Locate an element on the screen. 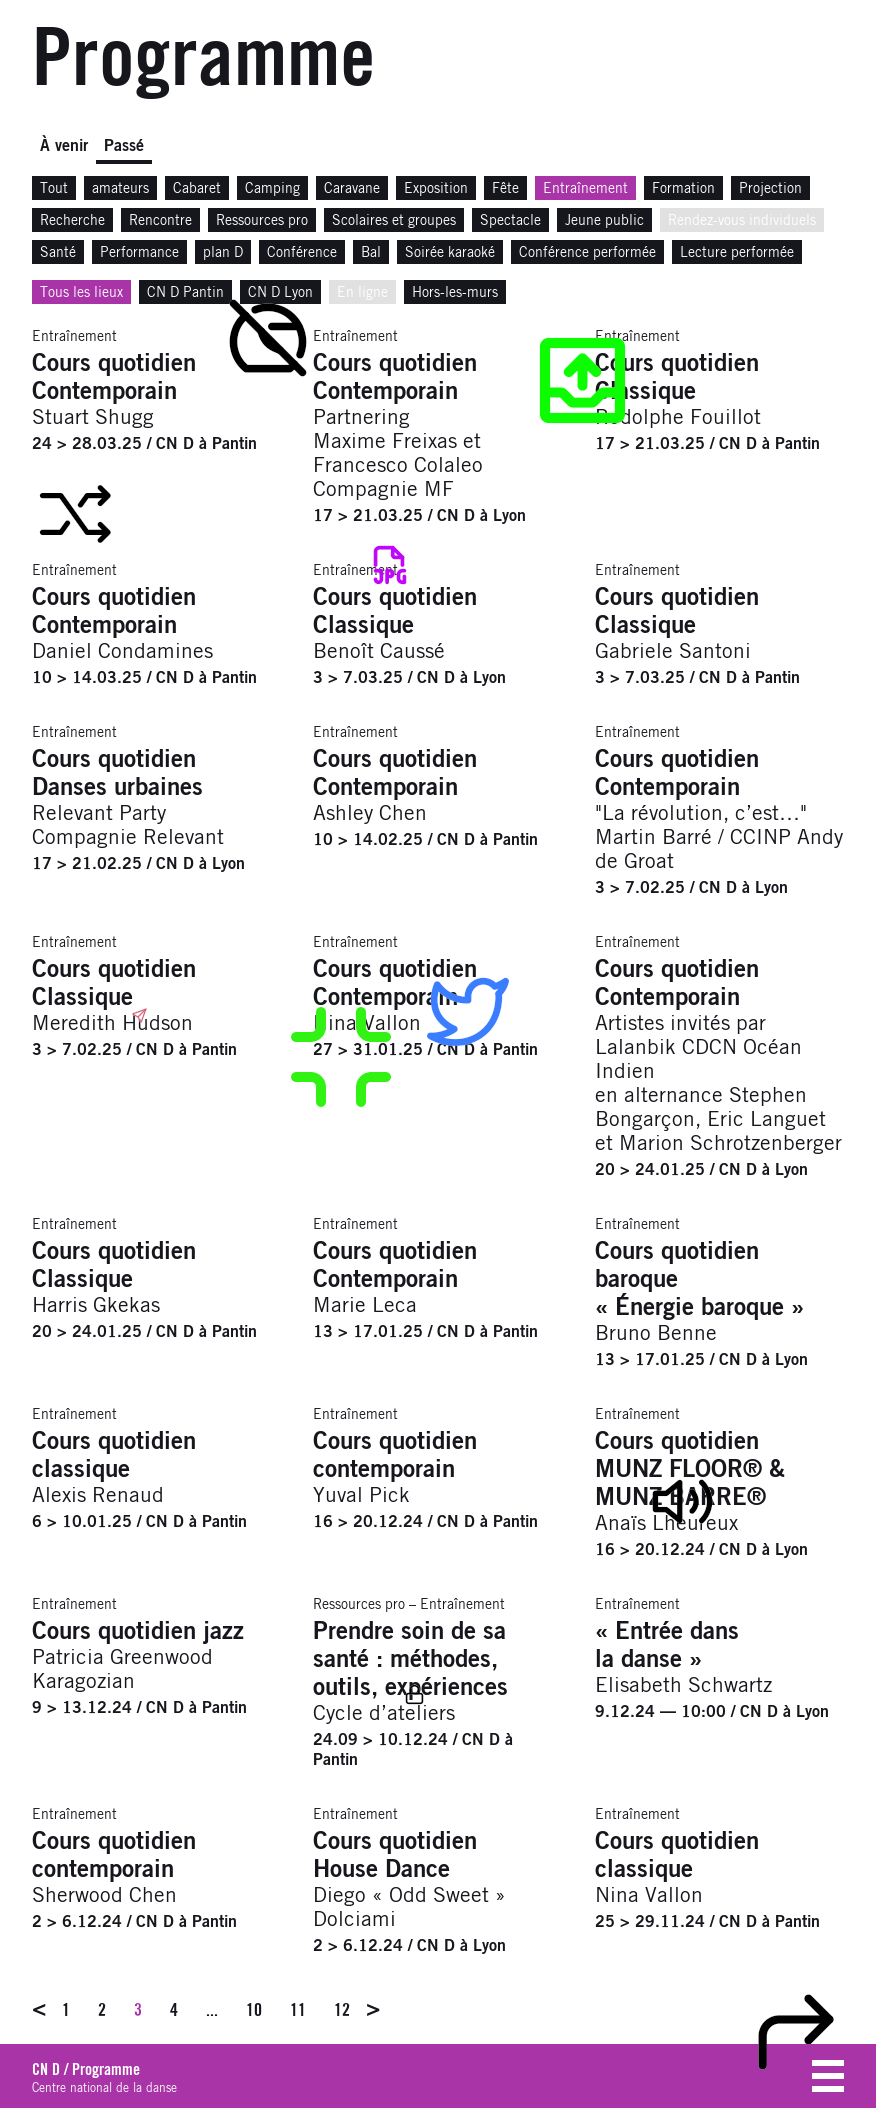 Image resolution: width=876 pixels, height=2108 pixels. upload file to inbox or tray is located at coordinates (582, 380).